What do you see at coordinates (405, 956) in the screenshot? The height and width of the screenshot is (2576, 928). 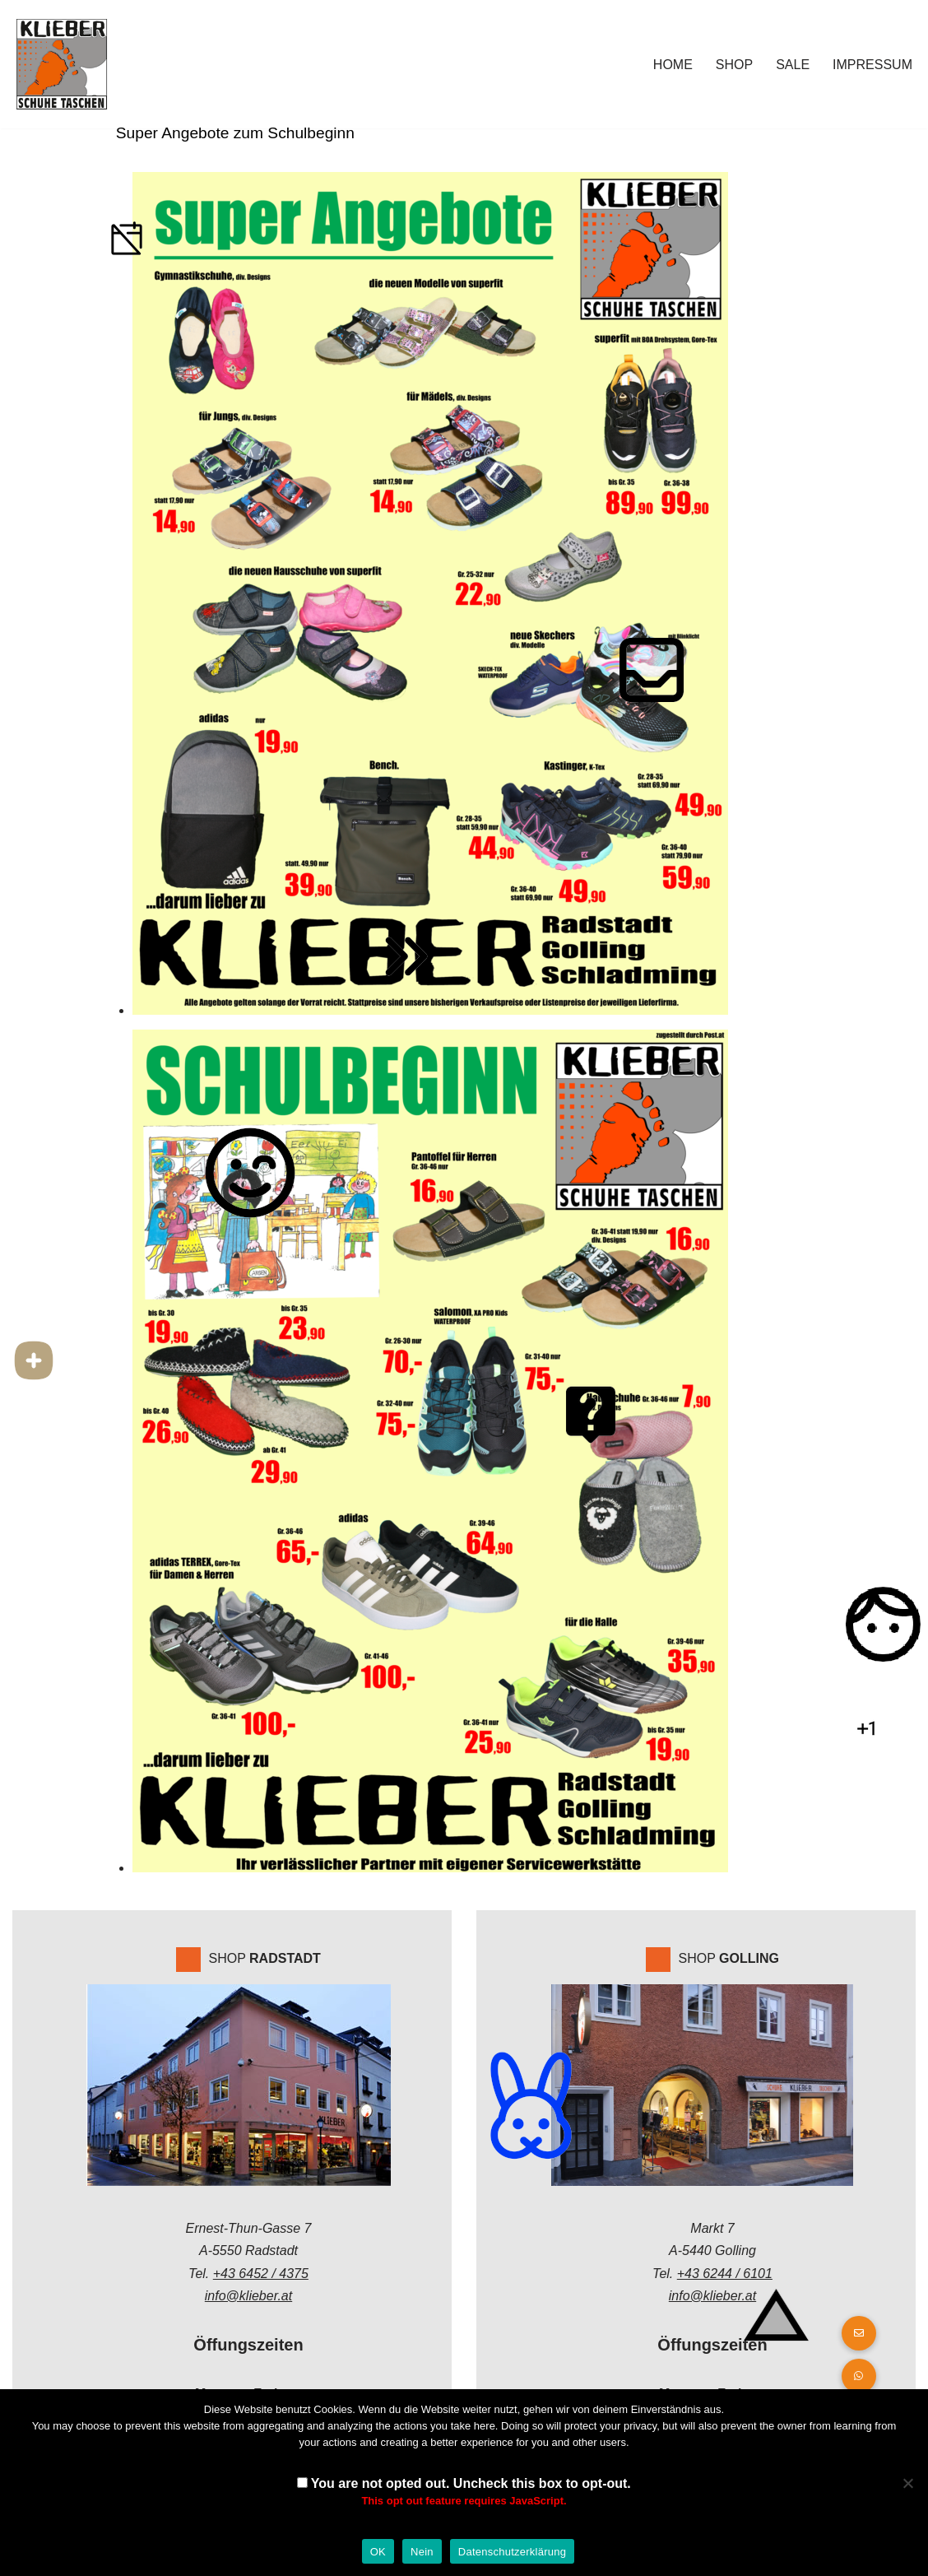 I see `skip forward or advance to the next item` at bounding box center [405, 956].